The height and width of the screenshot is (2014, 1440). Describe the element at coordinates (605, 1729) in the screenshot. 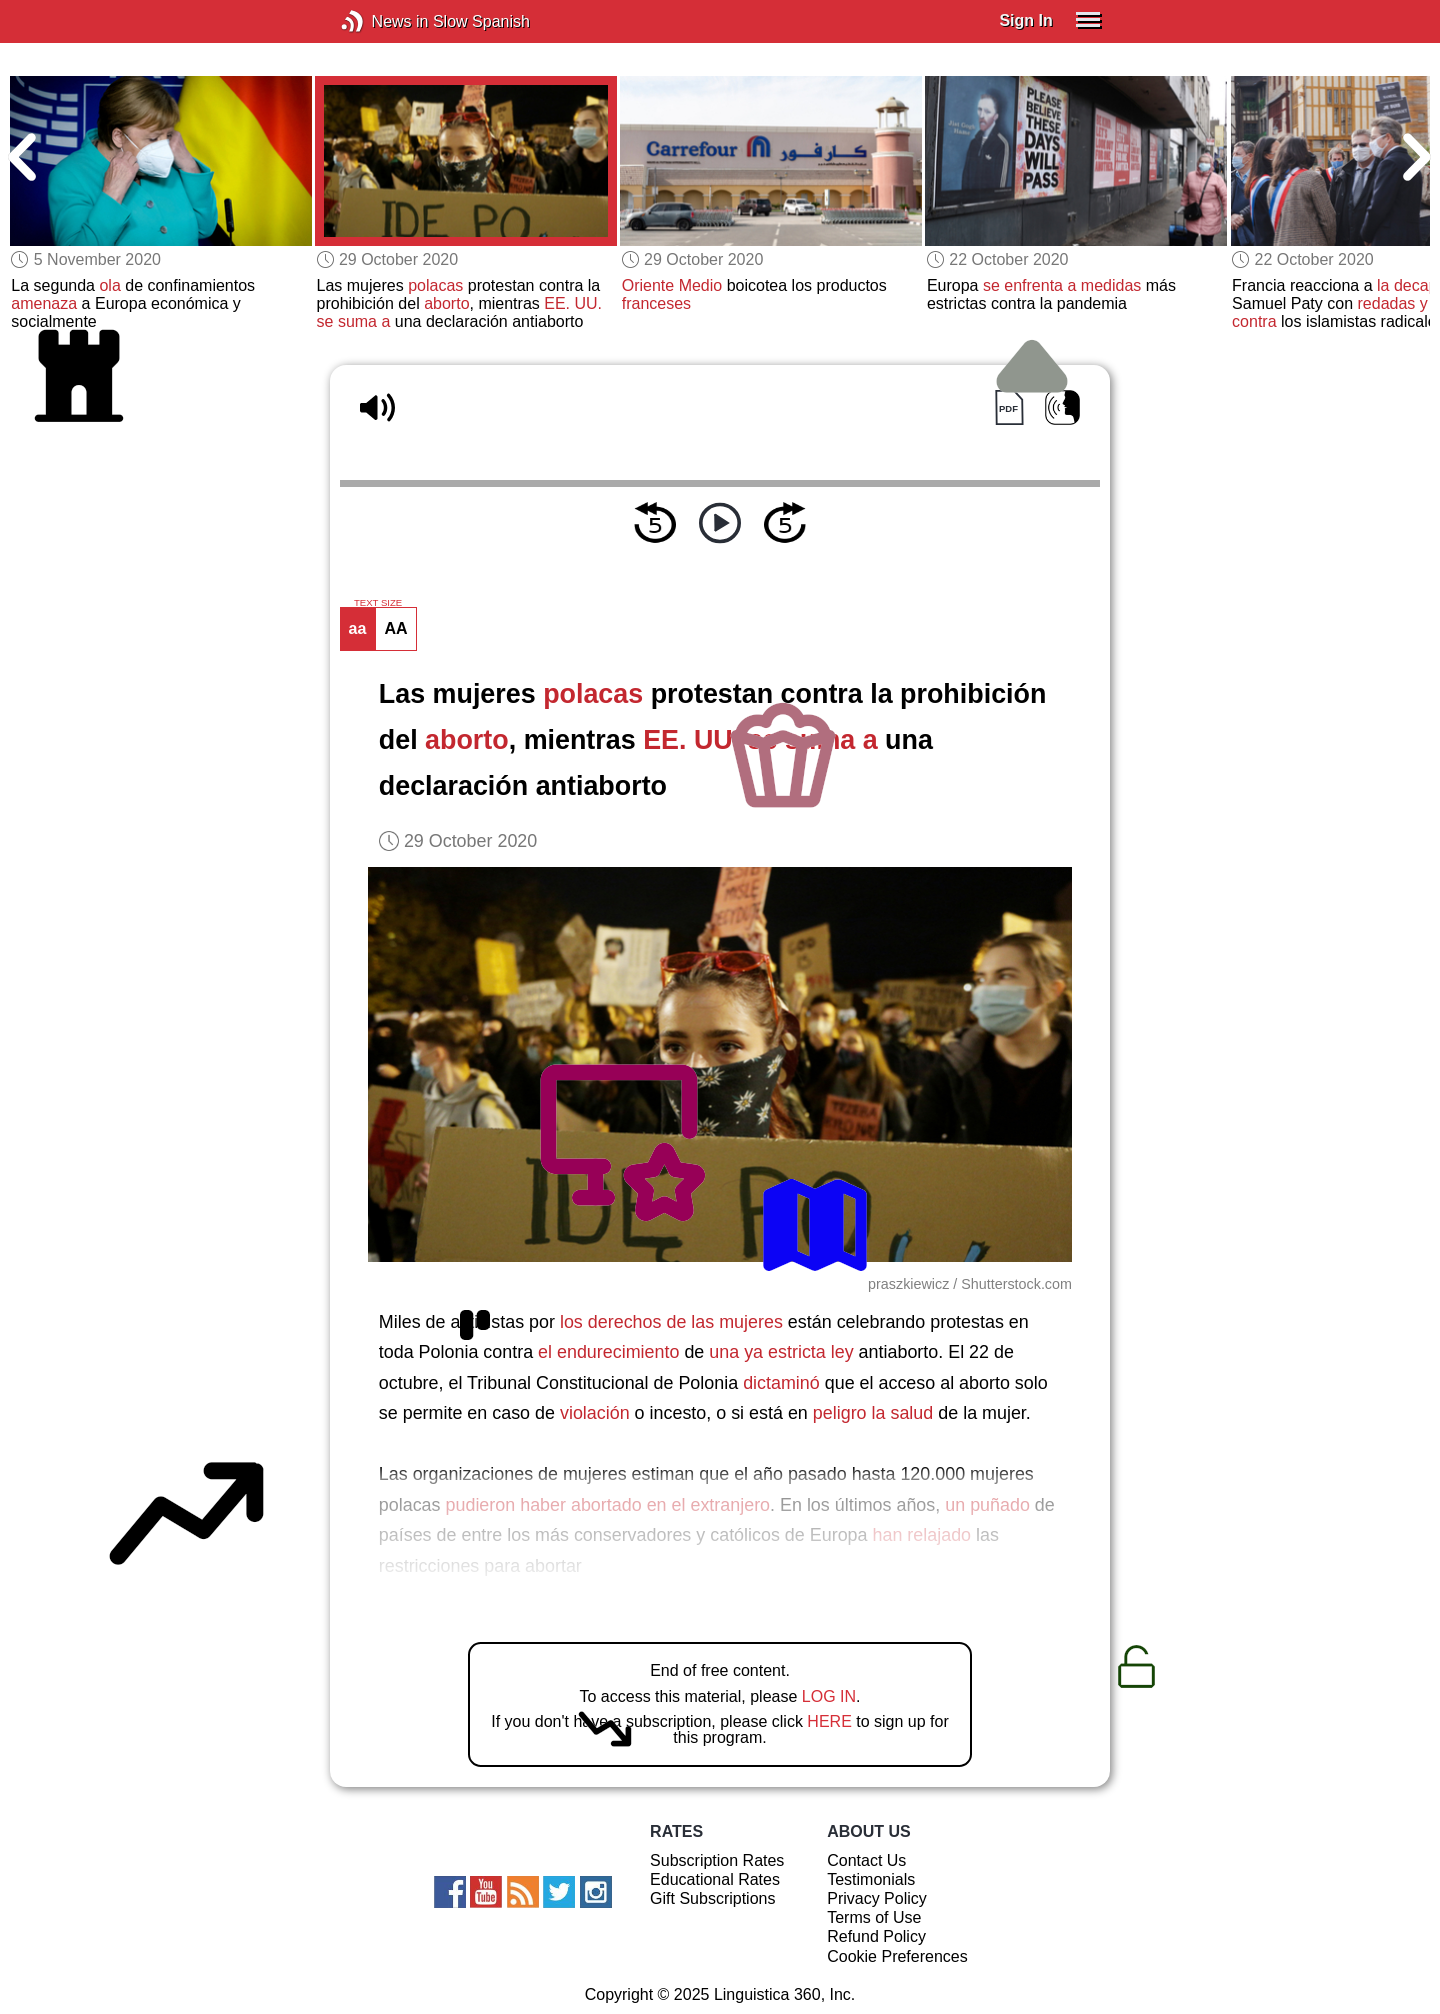

I see `indicates a downward trend or decline` at that location.